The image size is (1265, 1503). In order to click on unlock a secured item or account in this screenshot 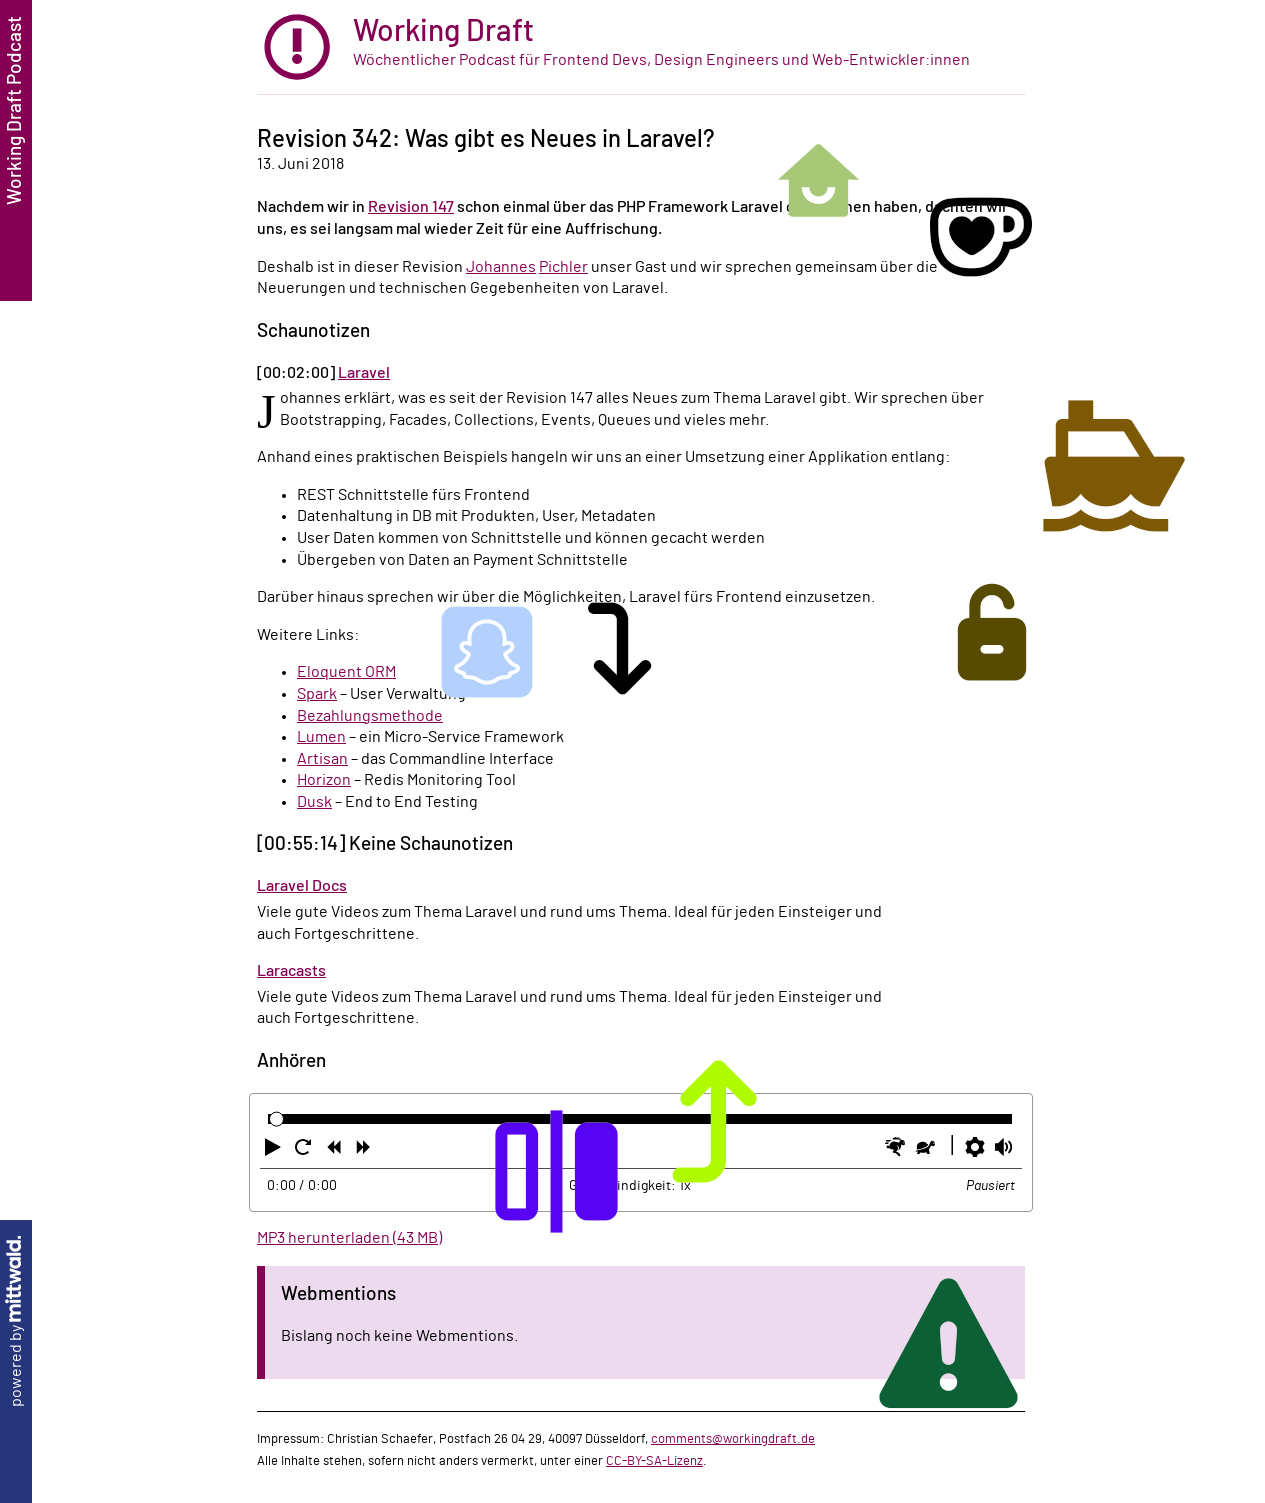, I will do `click(992, 635)`.